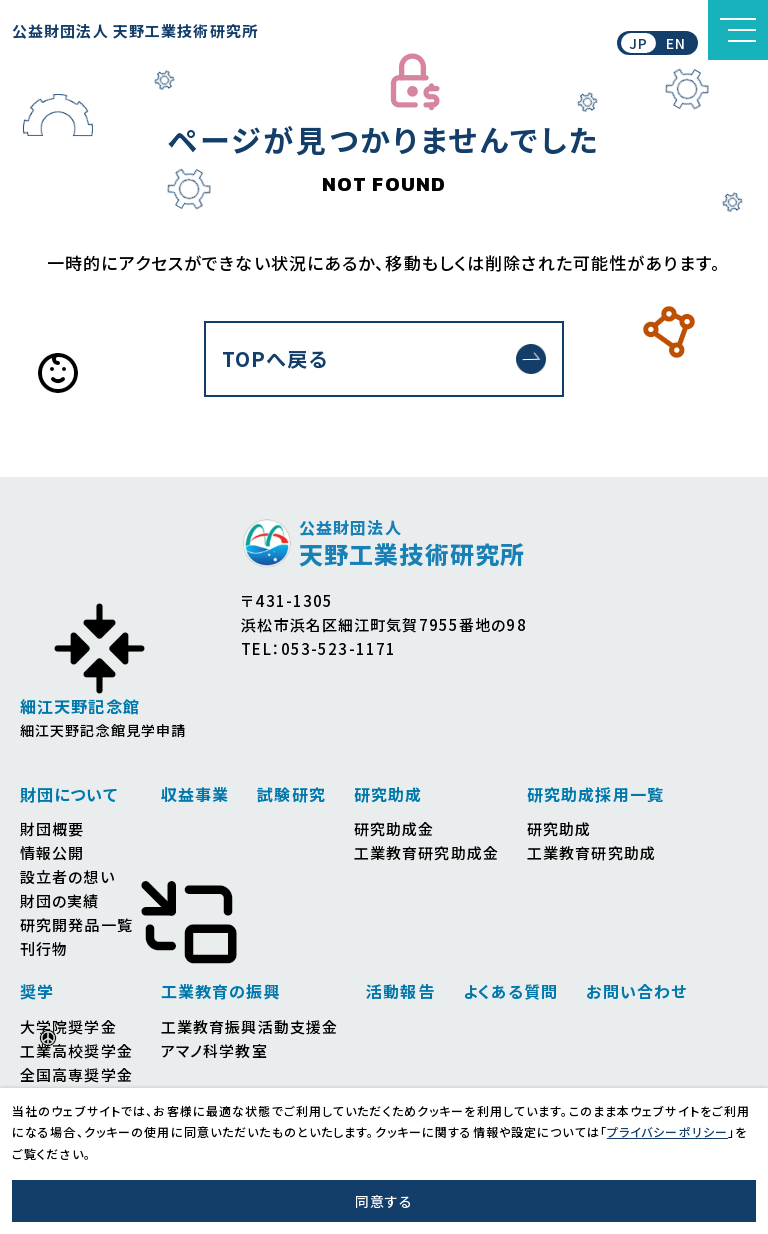 Image resolution: width=768 pixels, height=1234 pixels. What do you see at coordinates (58, 373) in the screenshot?
I see `indicates child-friendly or kids mode` at bounding box center [58, 373].